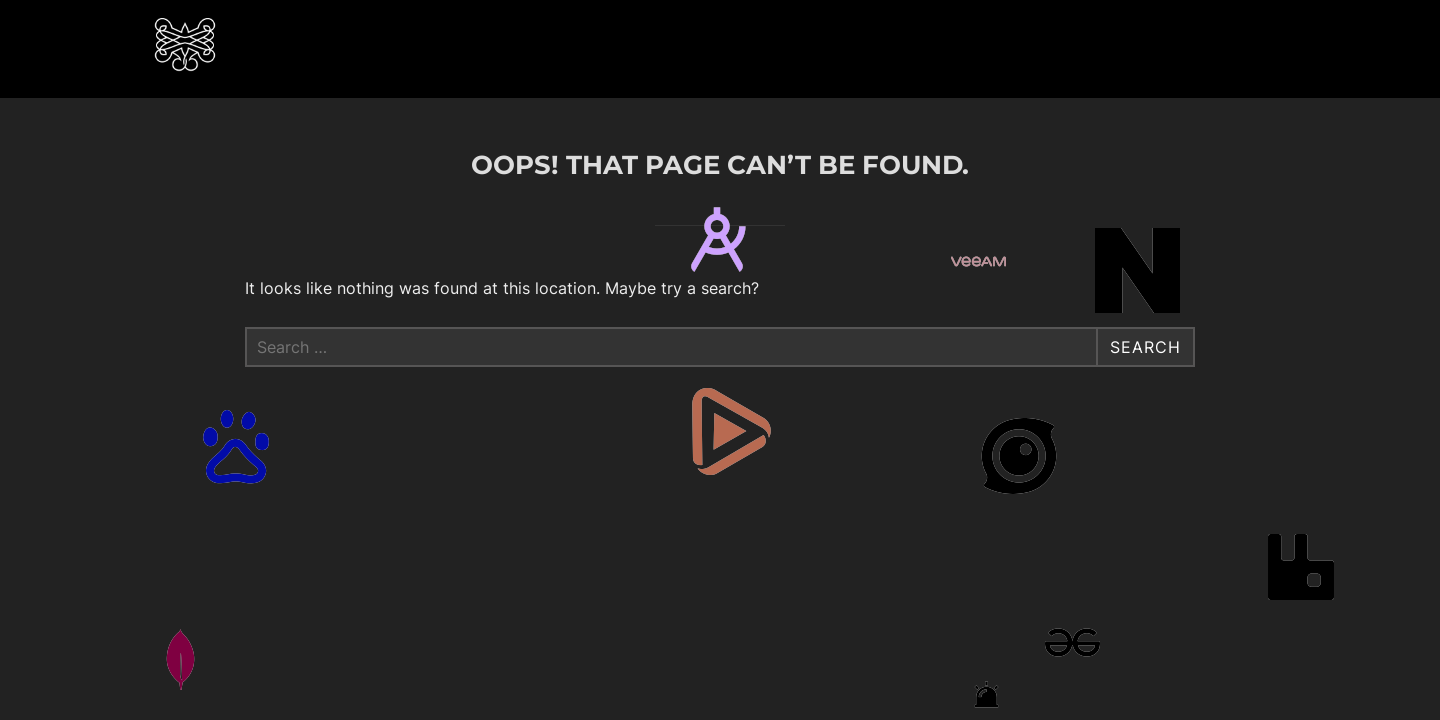 The image size is (1440, 720). What do you see at coordinates (717, 239) in the screenshot?
I see `access drawing compass tool` at bounding box center [717, 239].